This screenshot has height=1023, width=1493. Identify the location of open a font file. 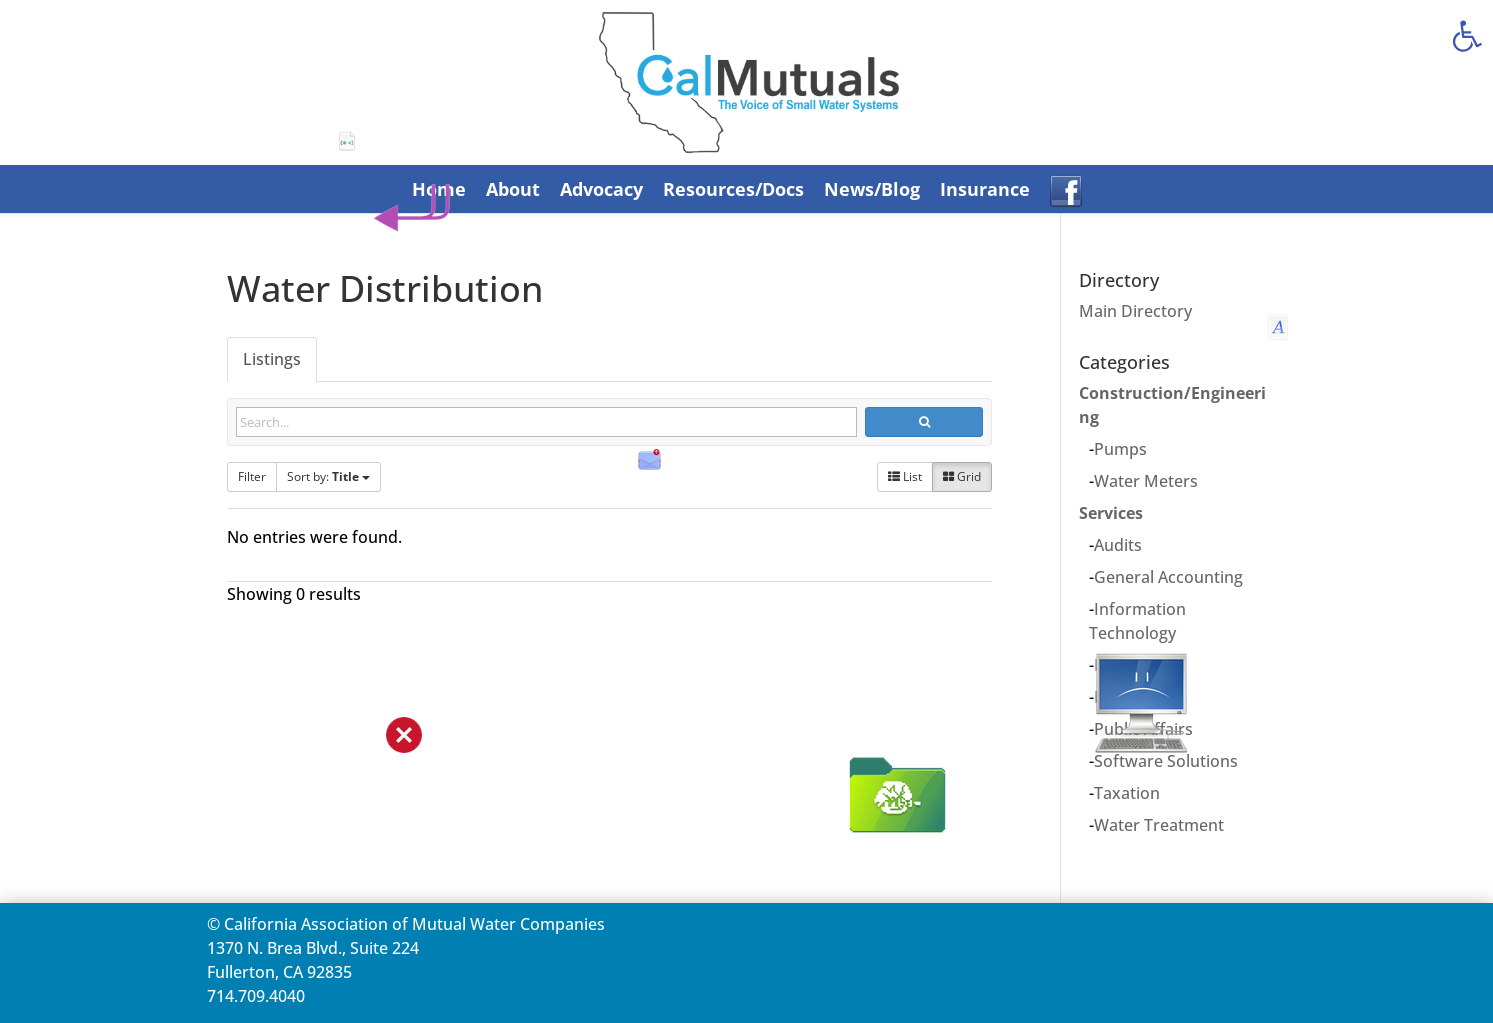
(1278, 327).